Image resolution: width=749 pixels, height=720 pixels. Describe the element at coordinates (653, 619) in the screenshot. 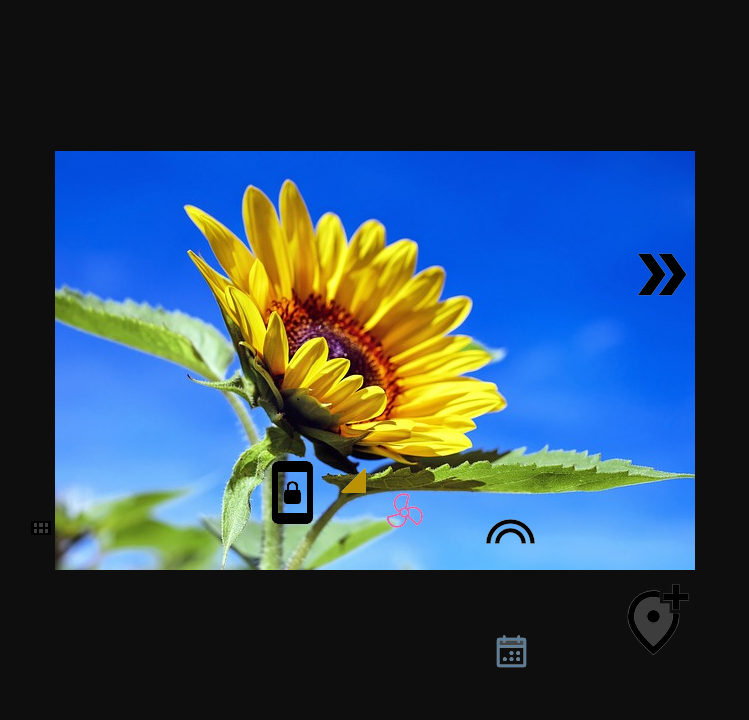

I see `add a new location pin to the map` at that location.